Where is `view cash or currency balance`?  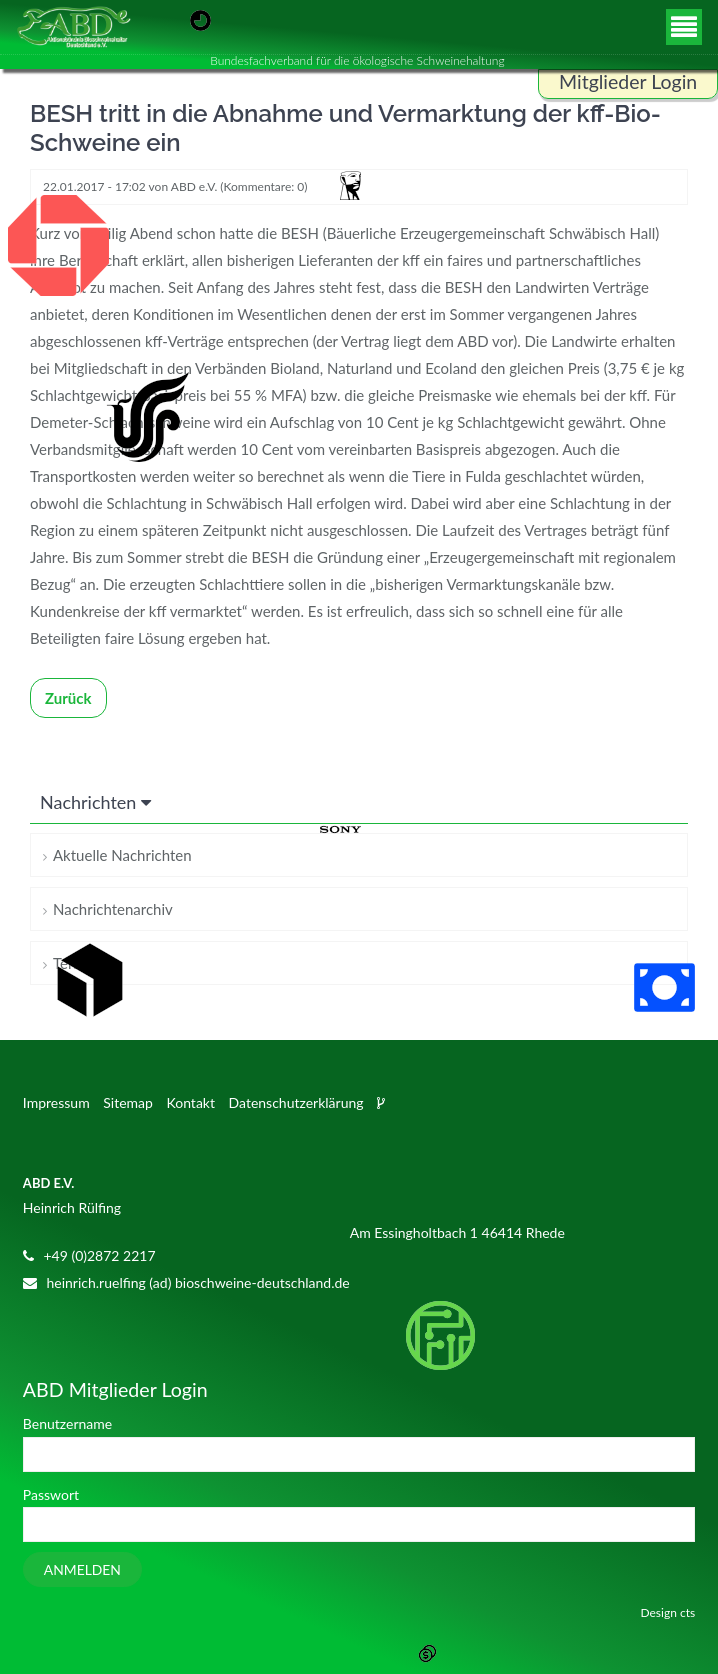
view cash or currency balance is located at coordinates (664, 987).